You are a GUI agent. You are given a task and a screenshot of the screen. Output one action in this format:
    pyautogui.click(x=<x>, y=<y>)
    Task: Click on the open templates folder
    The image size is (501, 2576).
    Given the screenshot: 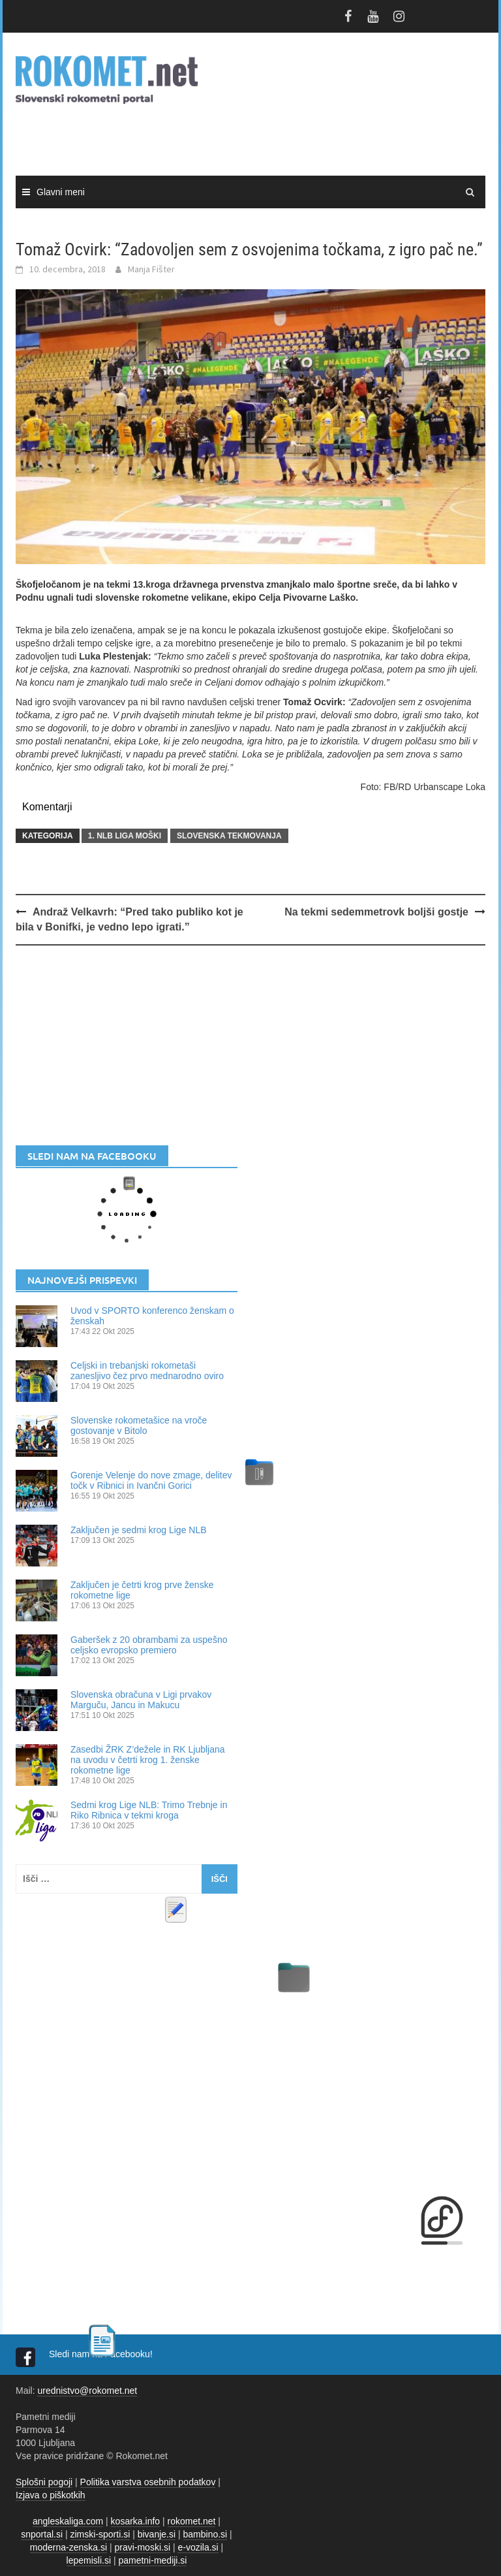 What is the action you would take?
    pyautogui.click(x=259, y=1472)
    